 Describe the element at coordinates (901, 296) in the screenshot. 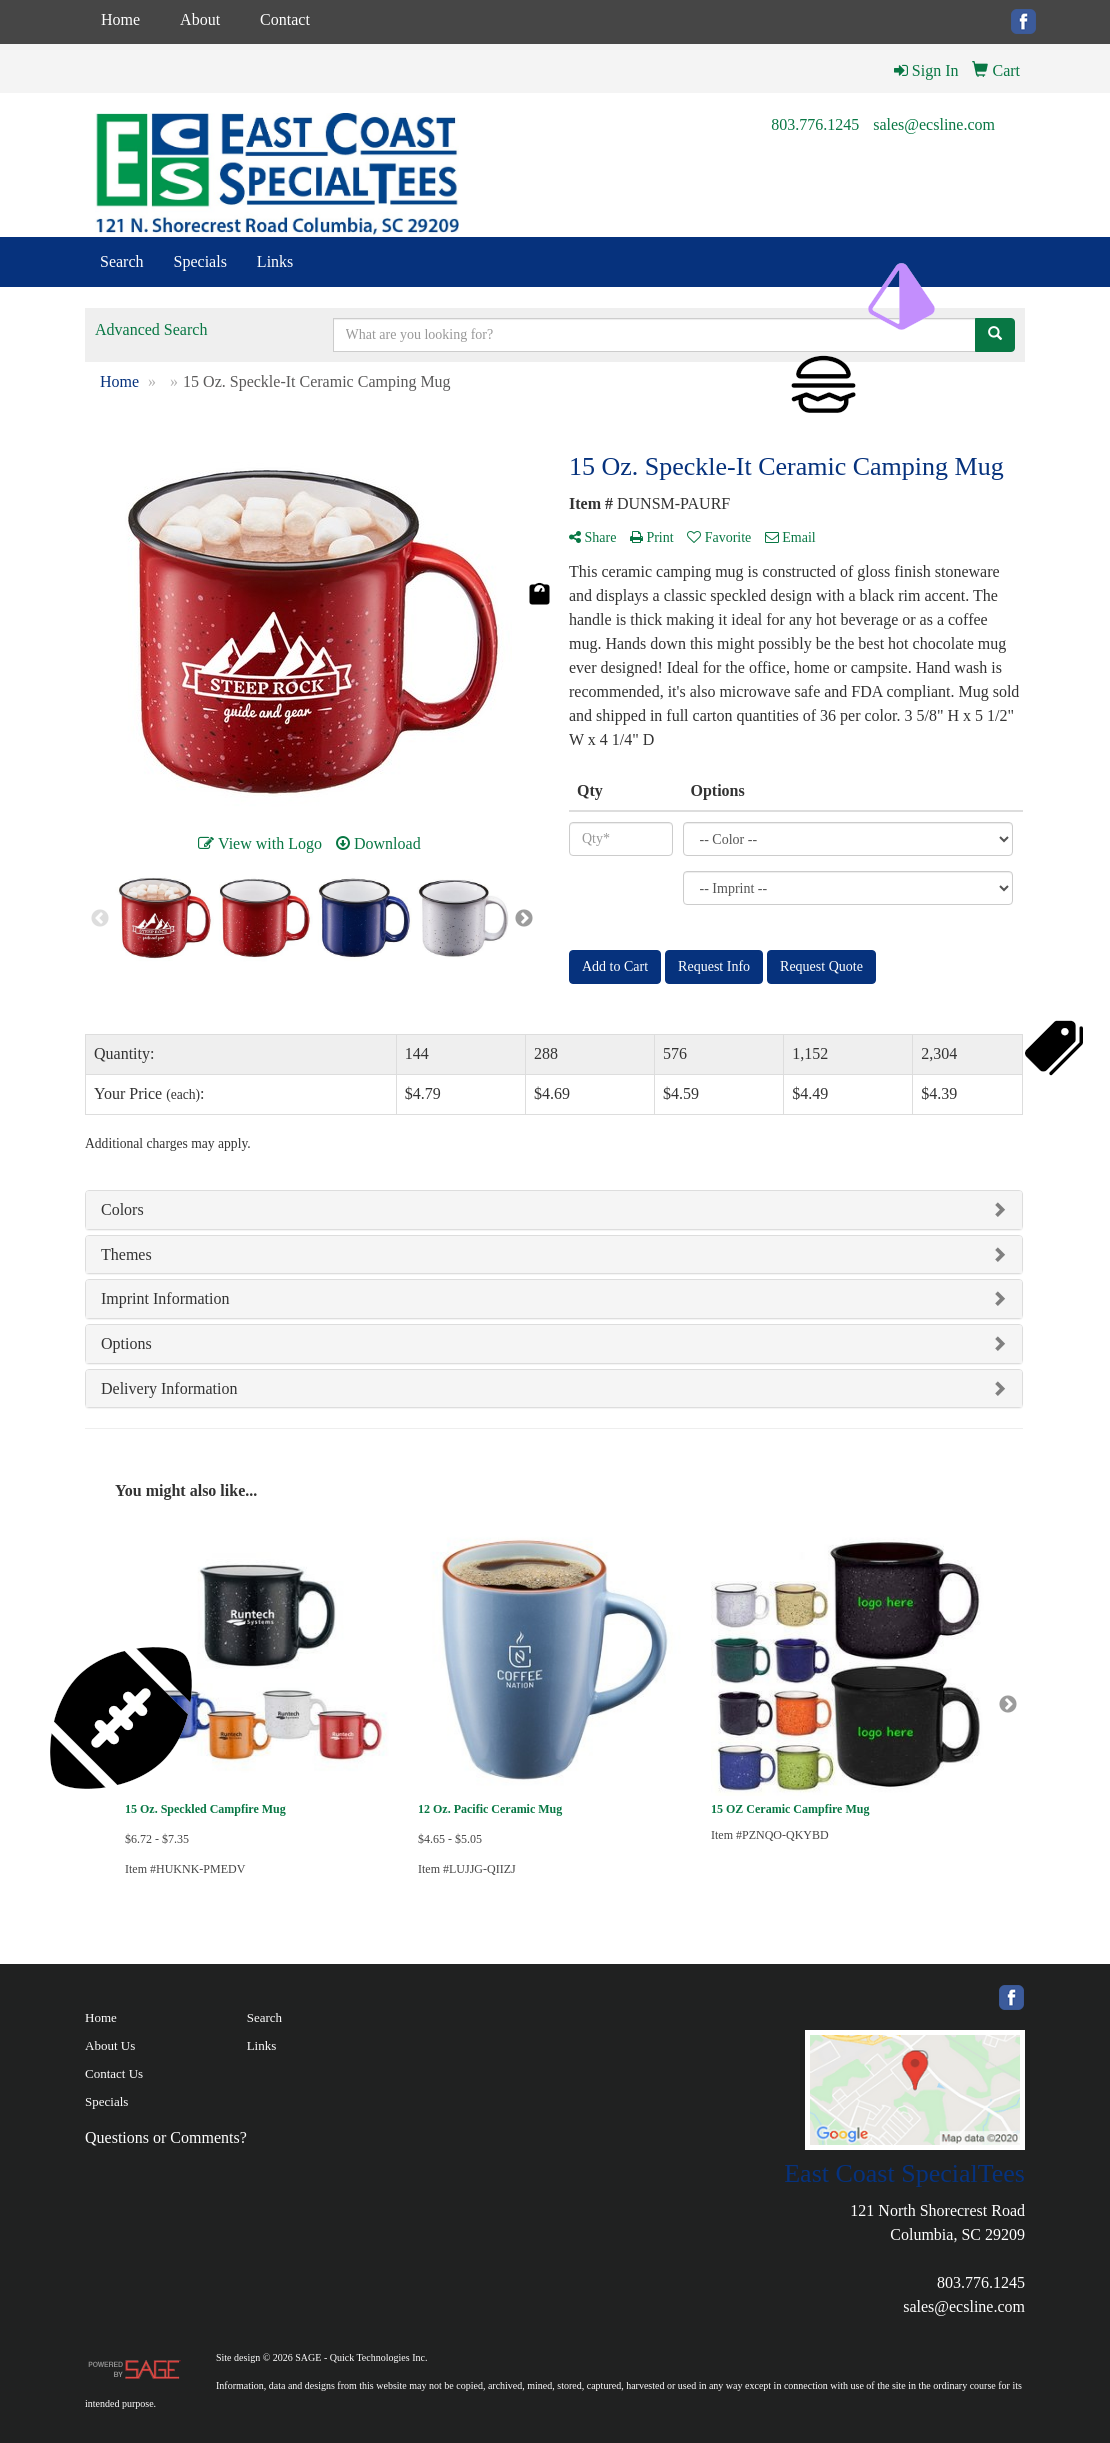

I see `access color or light spectrum settings` at that location.